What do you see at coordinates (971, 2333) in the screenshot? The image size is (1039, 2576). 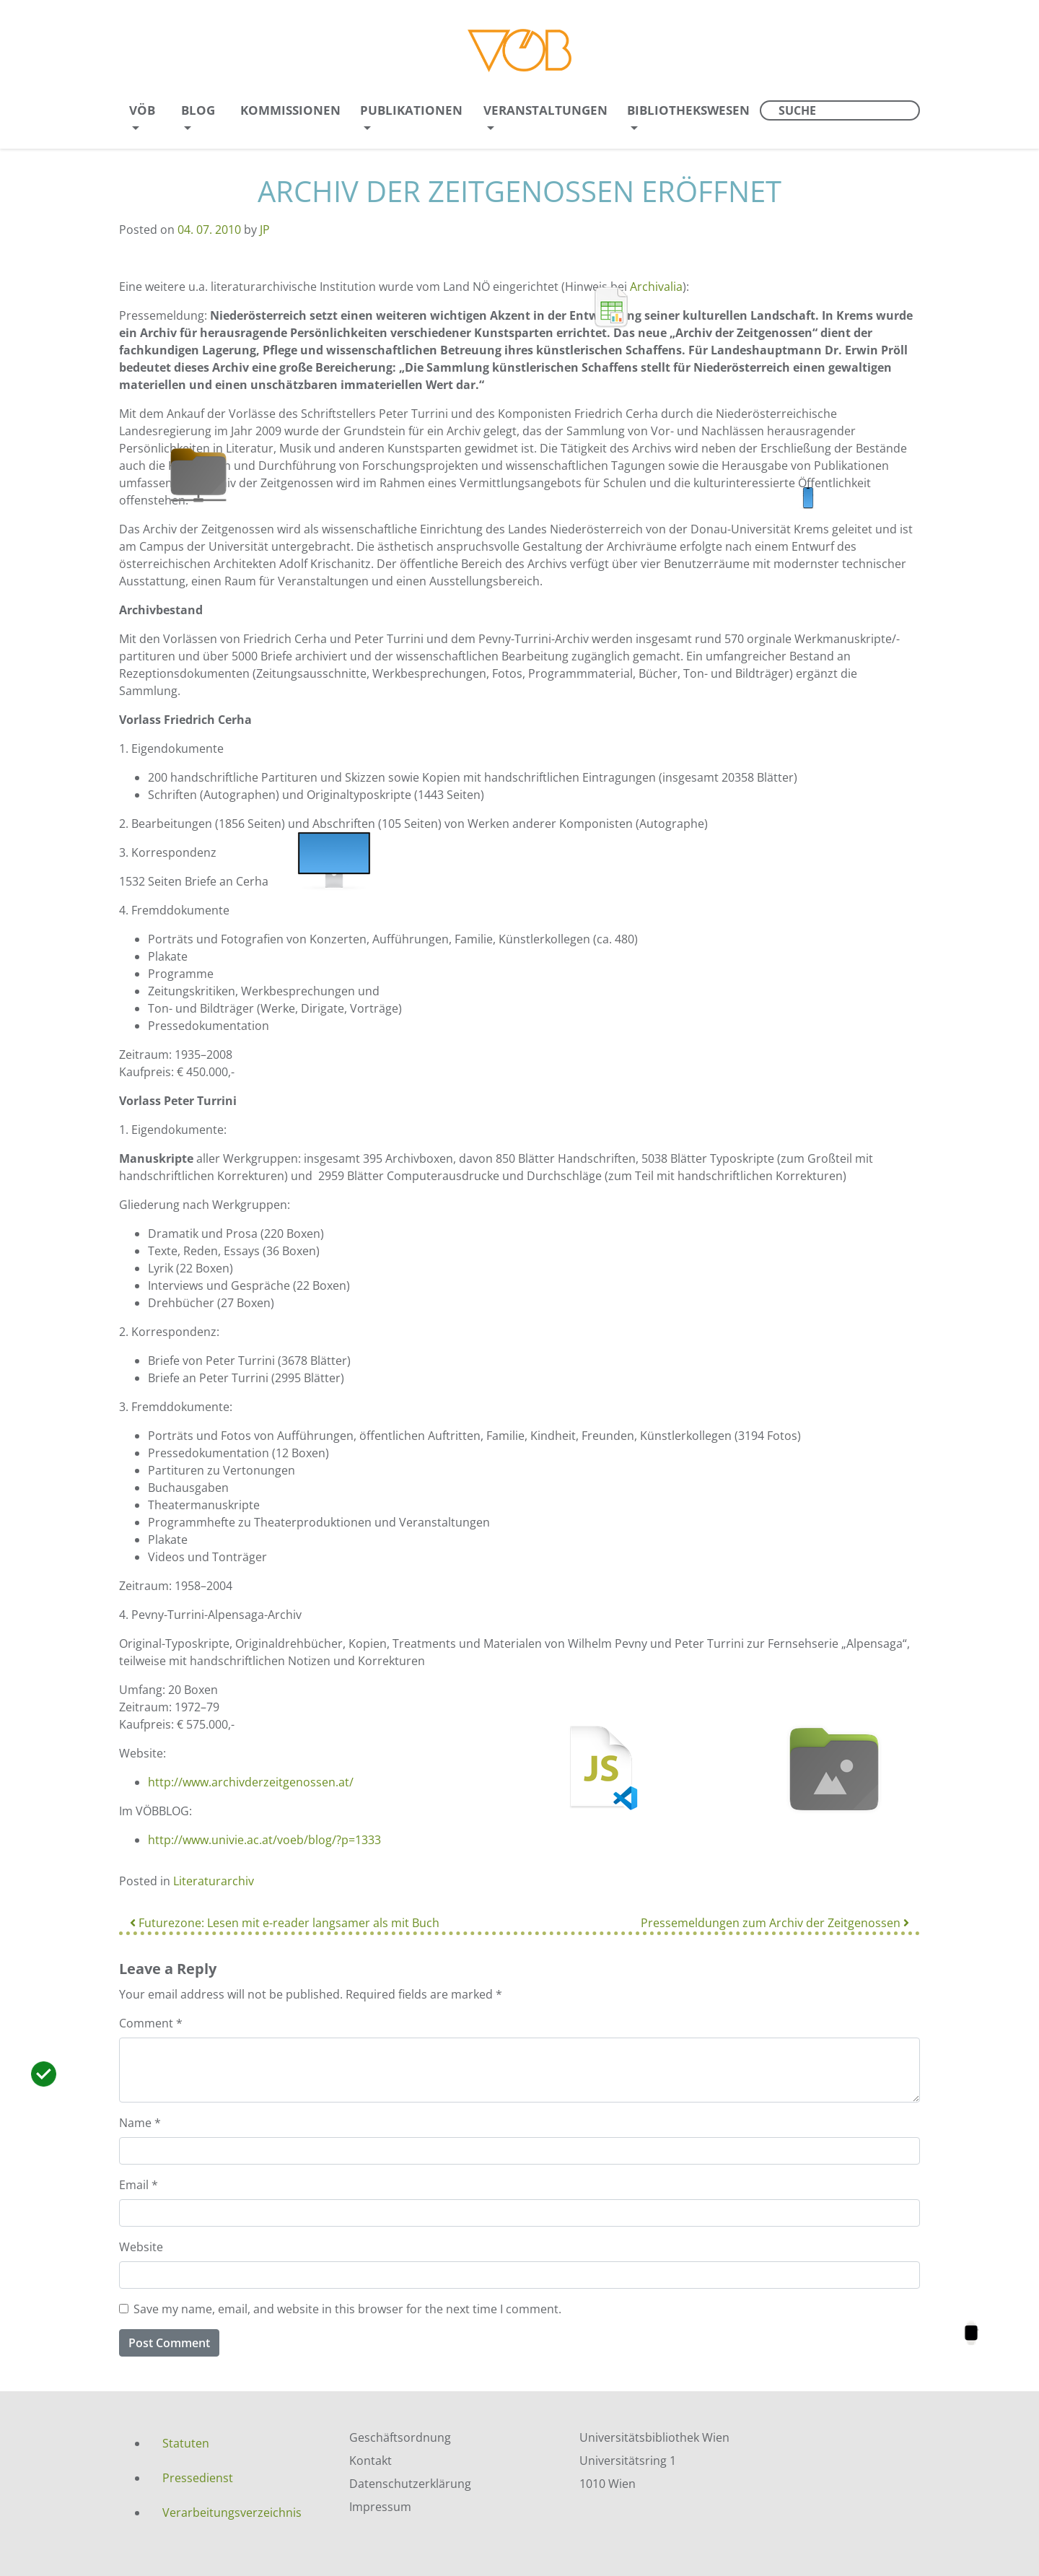 I see `apple watch series 5-7 device icon` at bounding box center [971, 2333].